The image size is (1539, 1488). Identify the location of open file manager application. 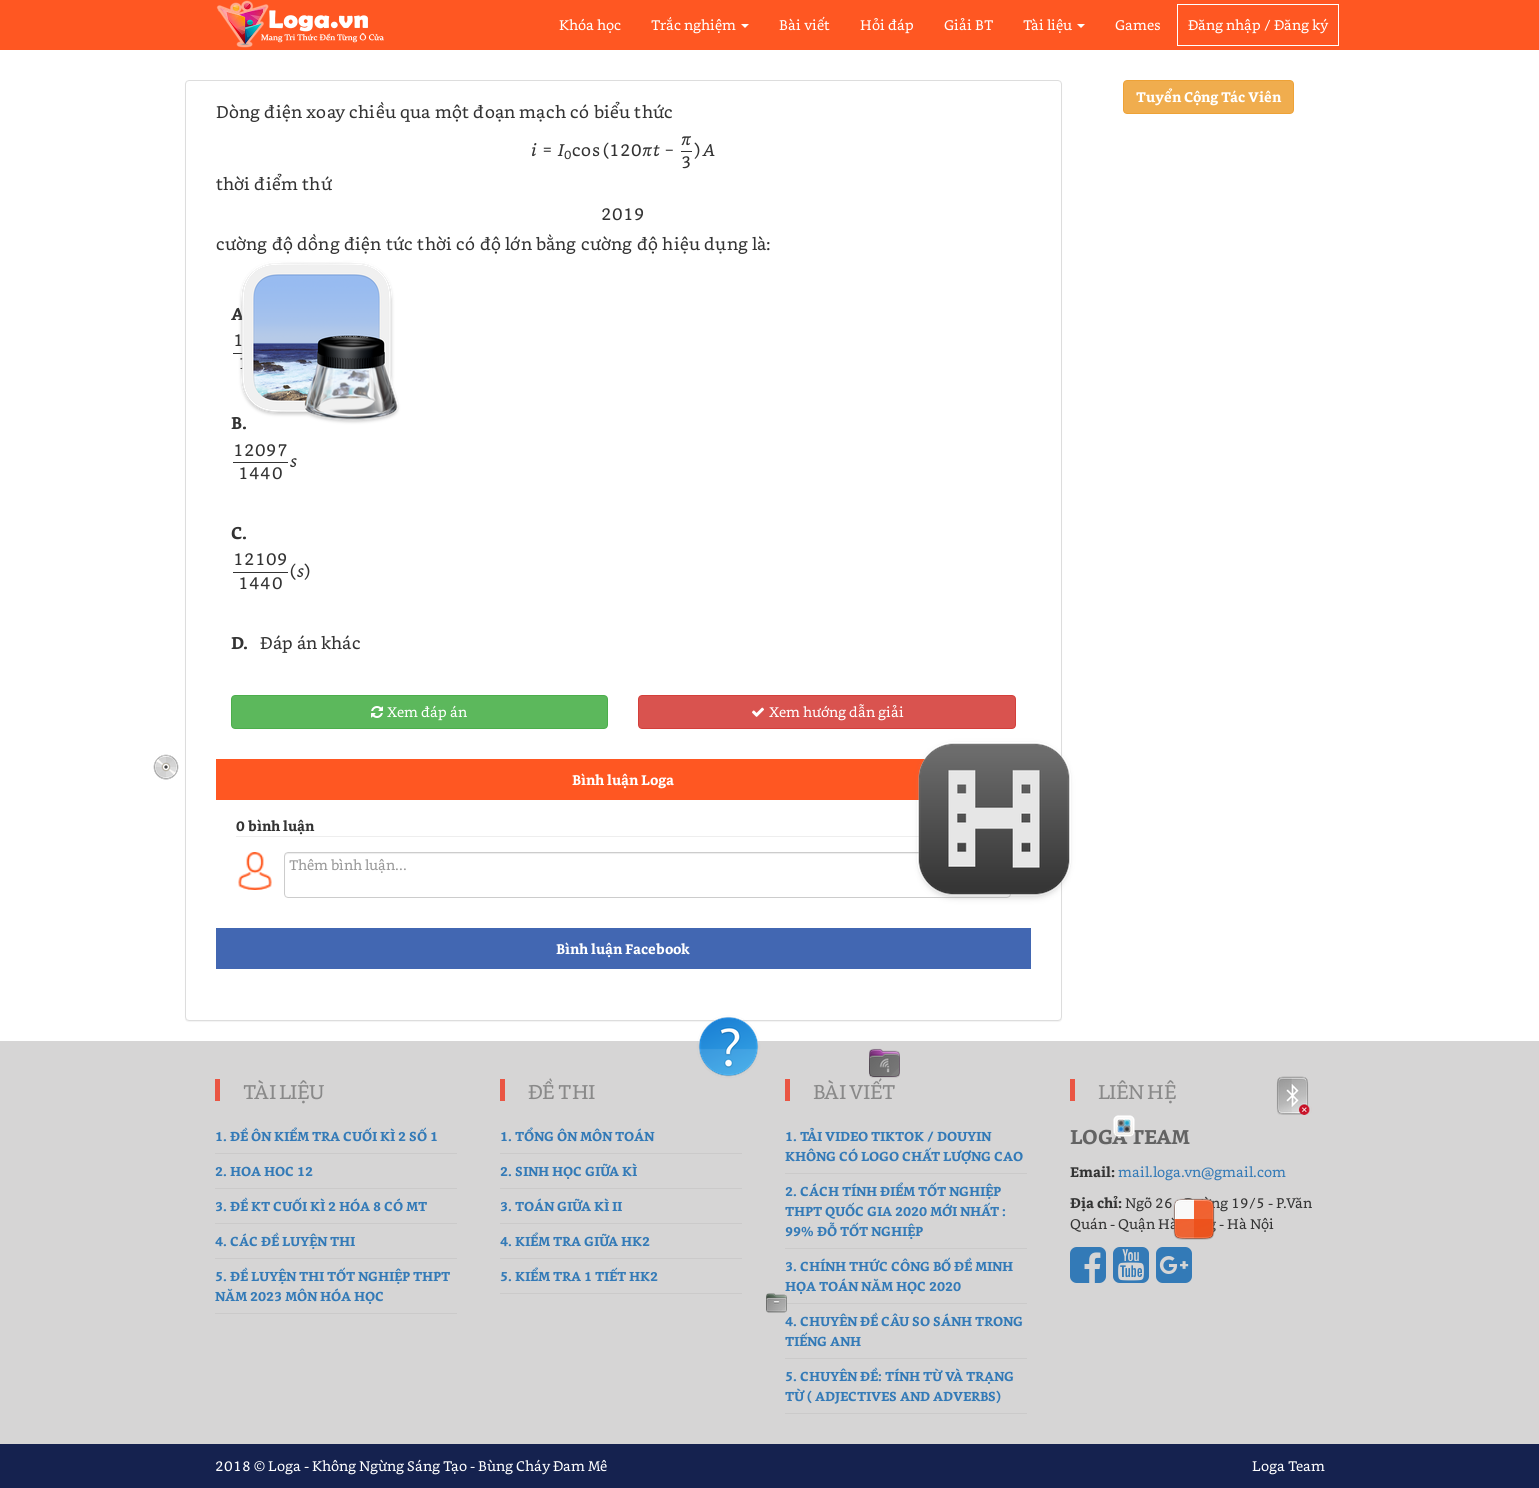
(776, 1302).